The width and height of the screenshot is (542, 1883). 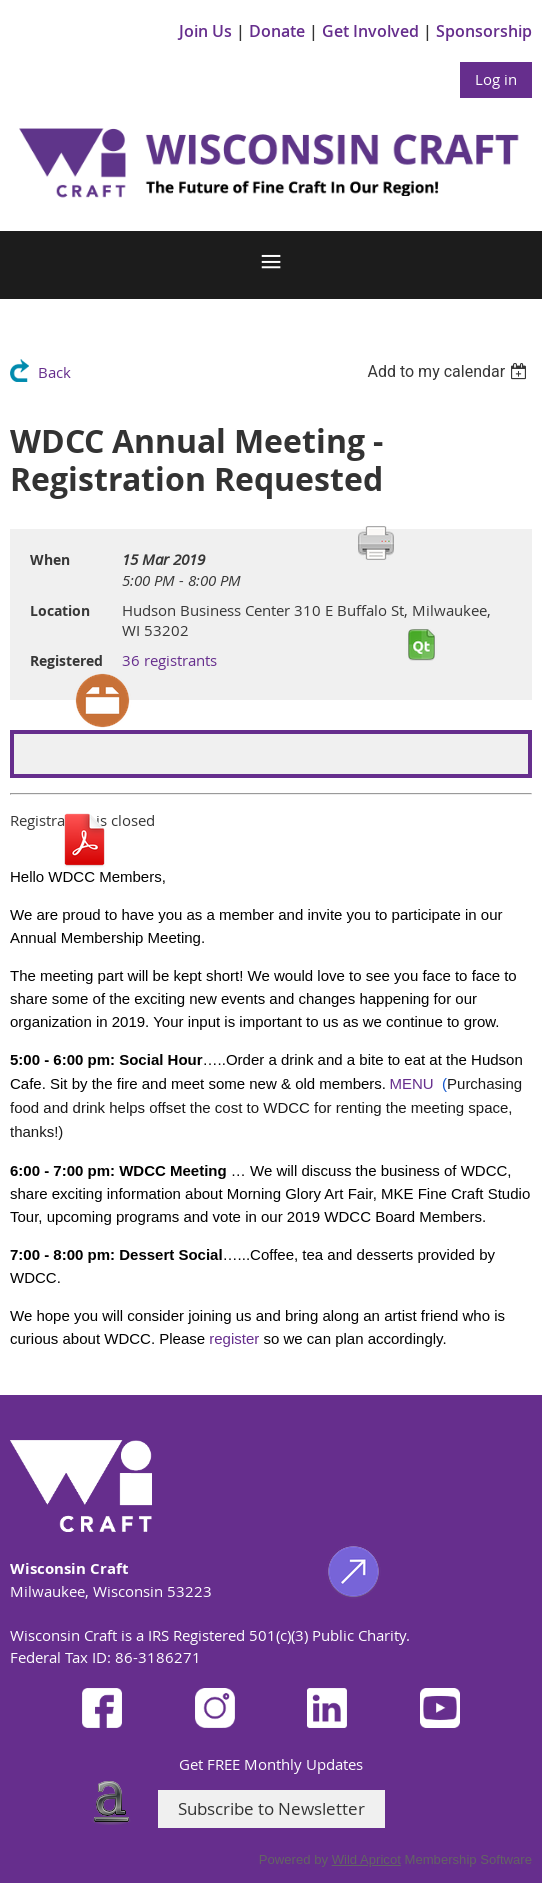 What do you see at coordinates (84, 840) in the screenshot?
I see `open a PDF document` at bounding box center [84, 840].